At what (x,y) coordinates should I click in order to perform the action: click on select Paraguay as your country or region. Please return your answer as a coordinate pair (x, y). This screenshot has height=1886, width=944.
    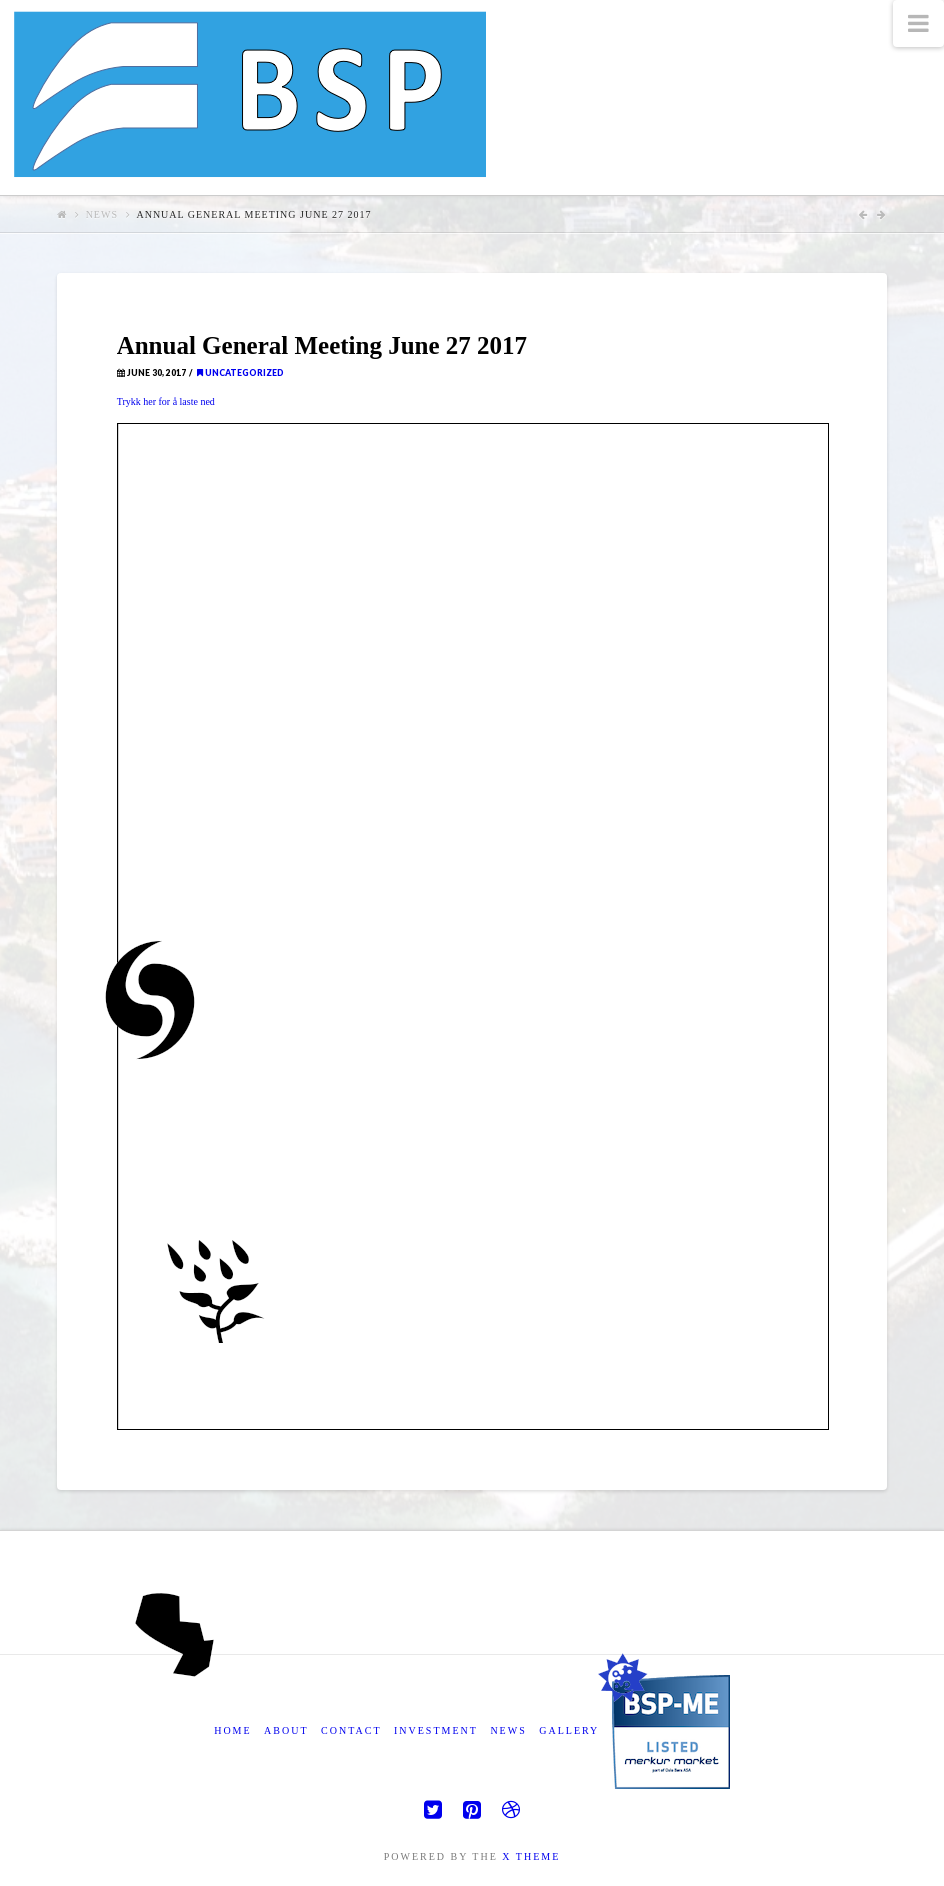
    Looking at the image, I should click on (174, 1634).